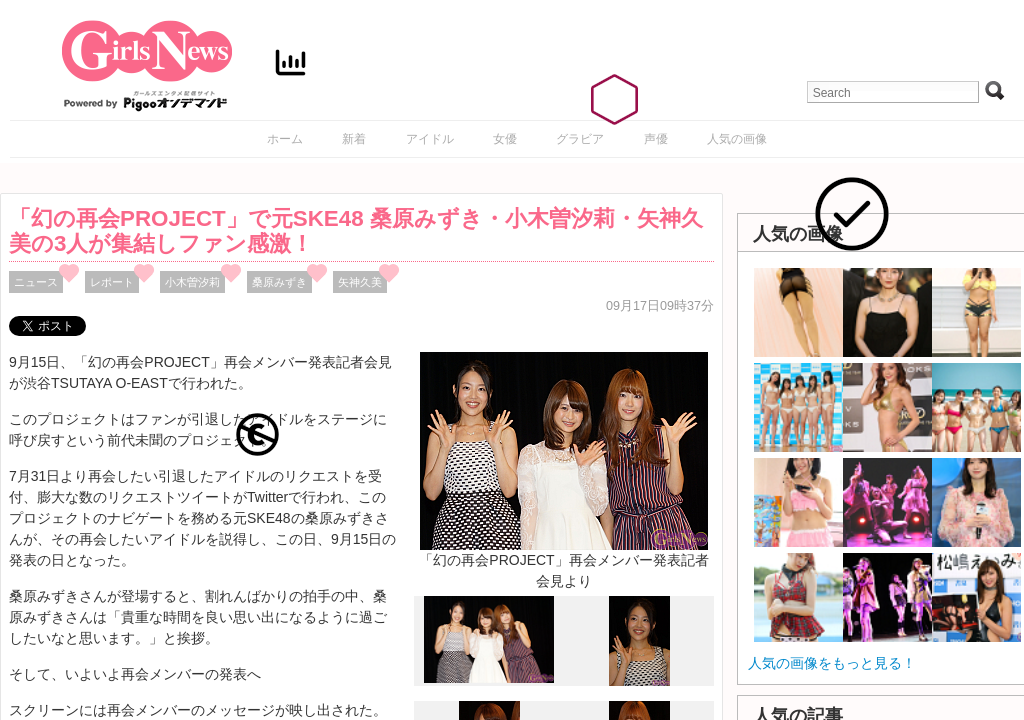  What do you see at coordinates (290, 62) in the screenshot?
I see `view analytics or statistics` at bounding box center [290, 62].